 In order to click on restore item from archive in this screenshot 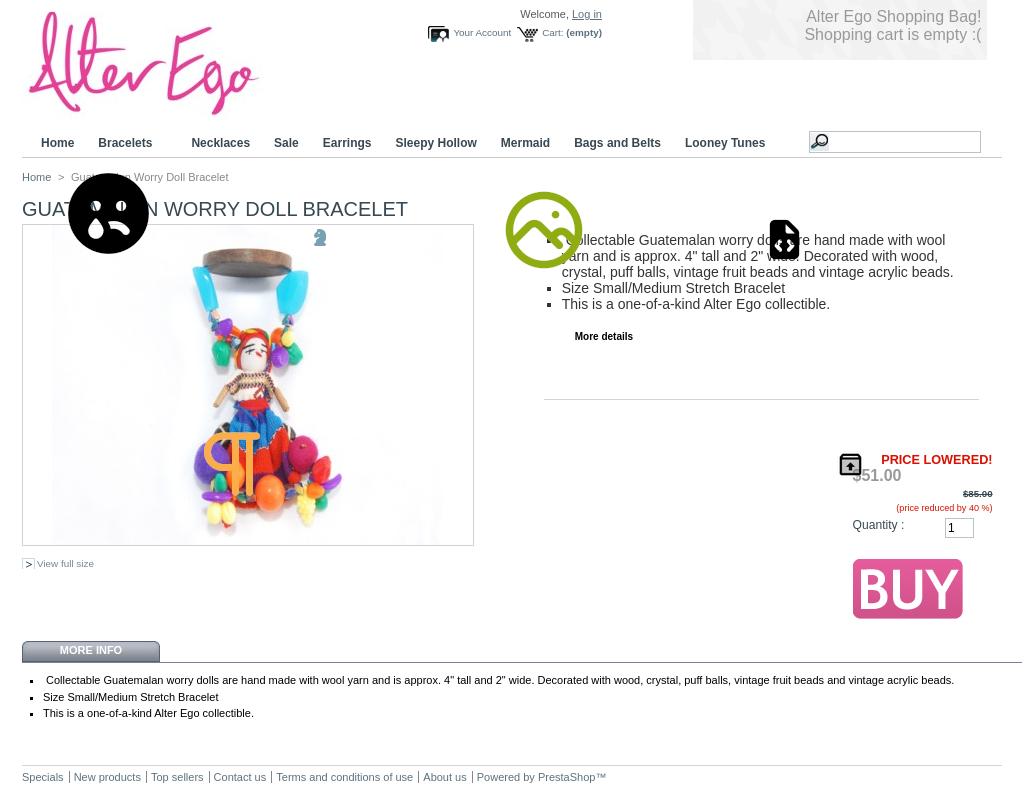, I will do `click(850, 464)`.